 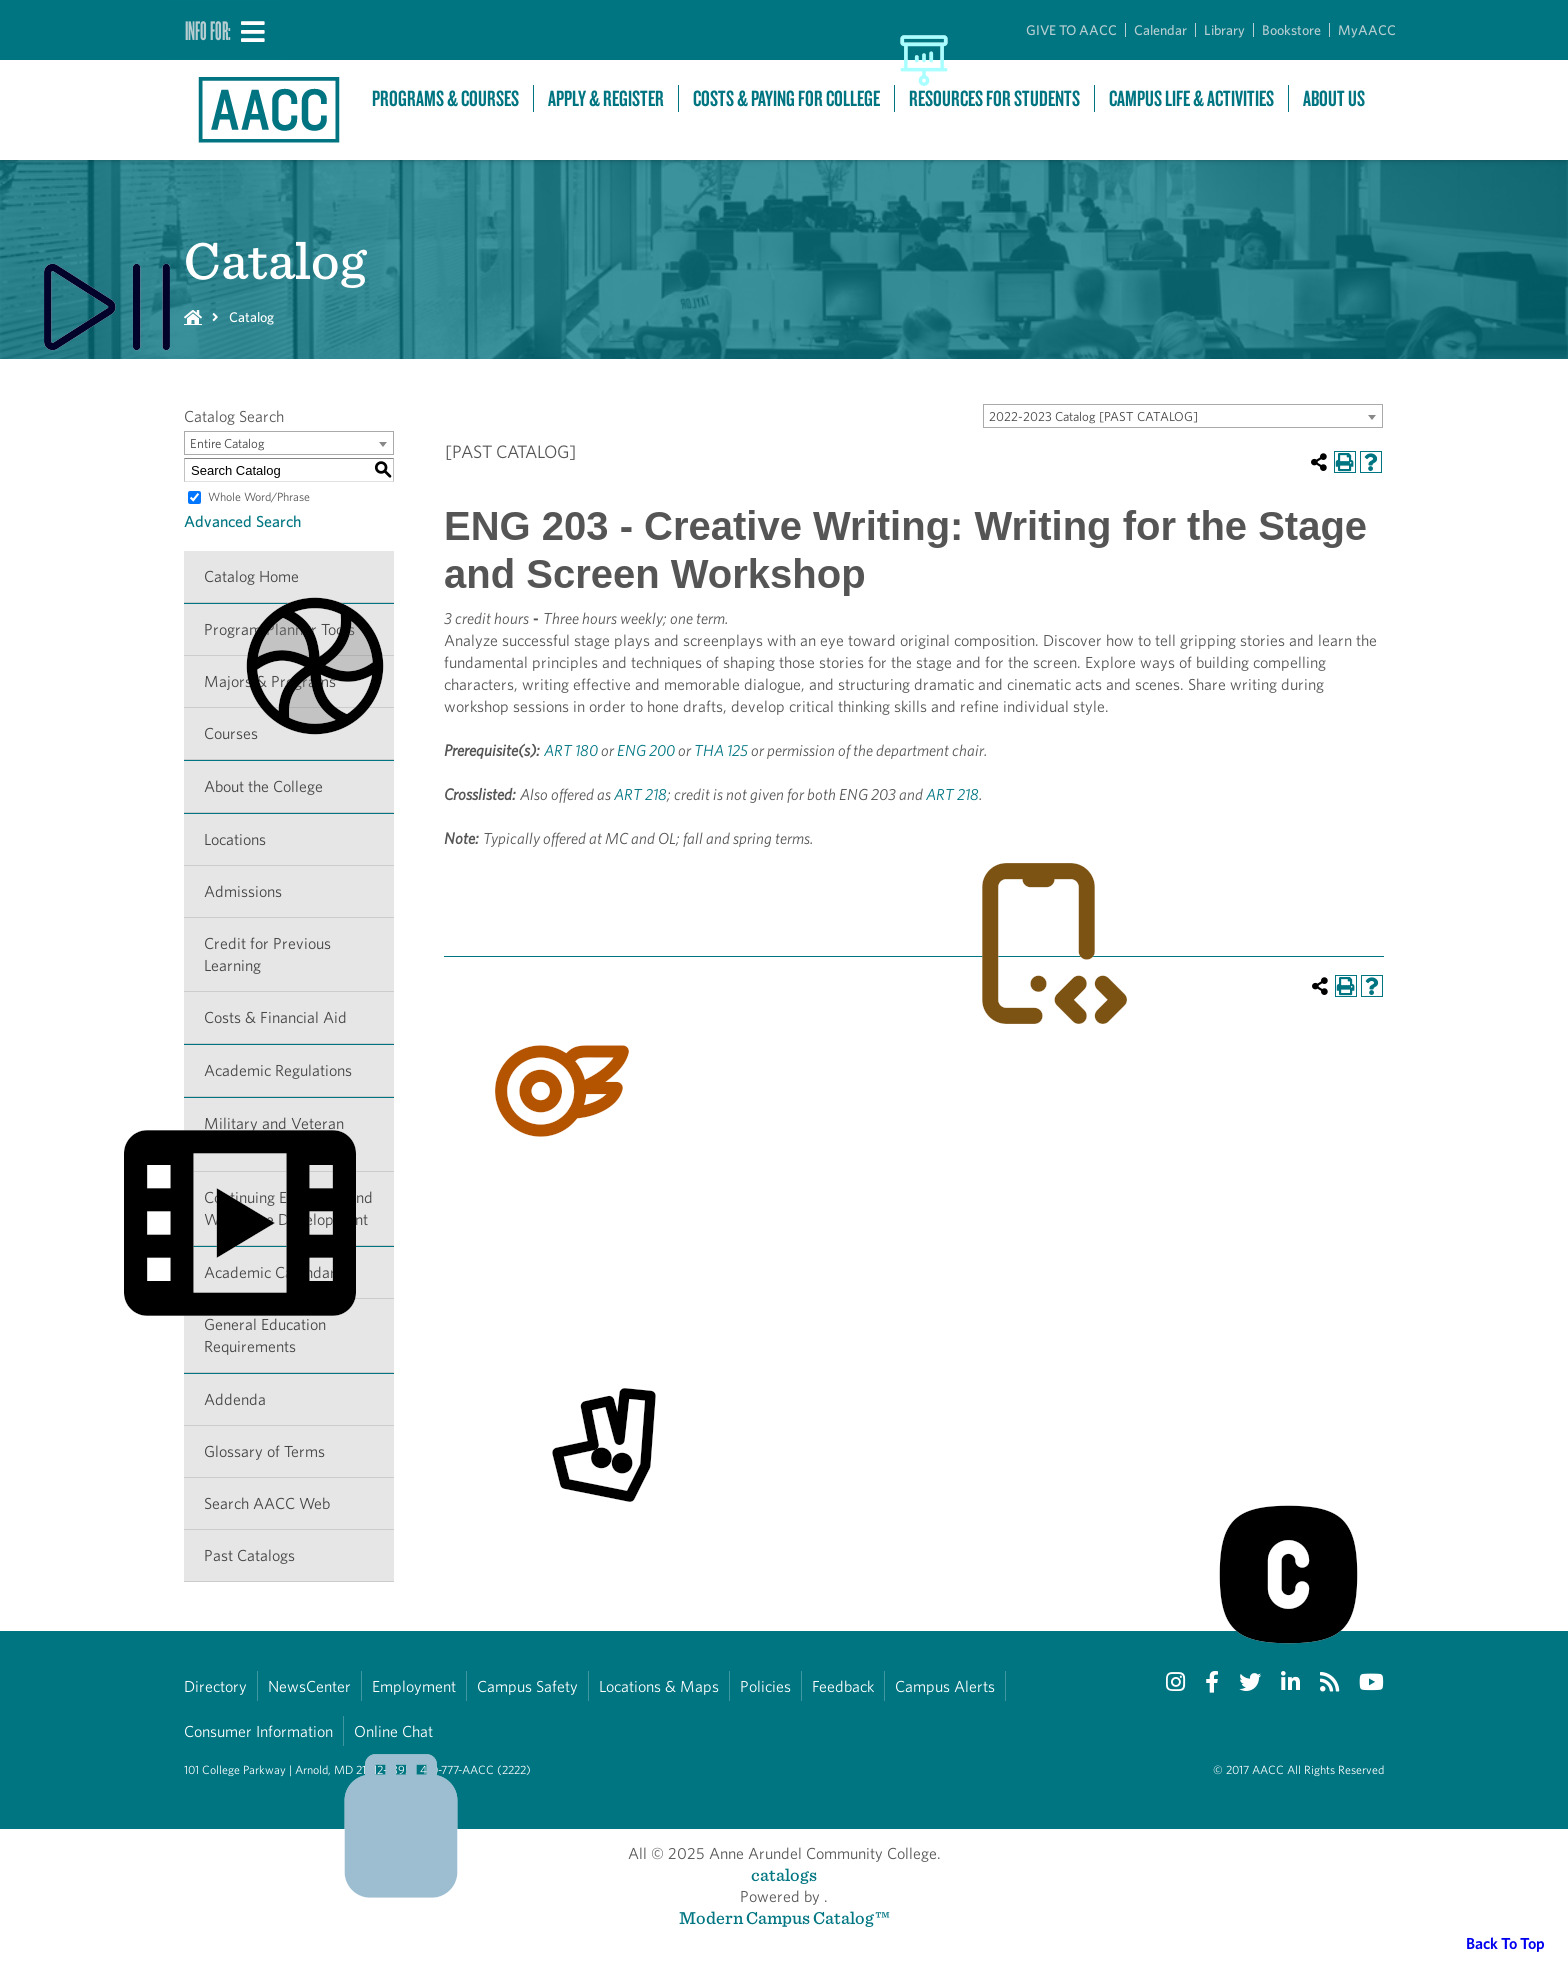 I want to click on play video or movie content, so click(x=240, y=1223).